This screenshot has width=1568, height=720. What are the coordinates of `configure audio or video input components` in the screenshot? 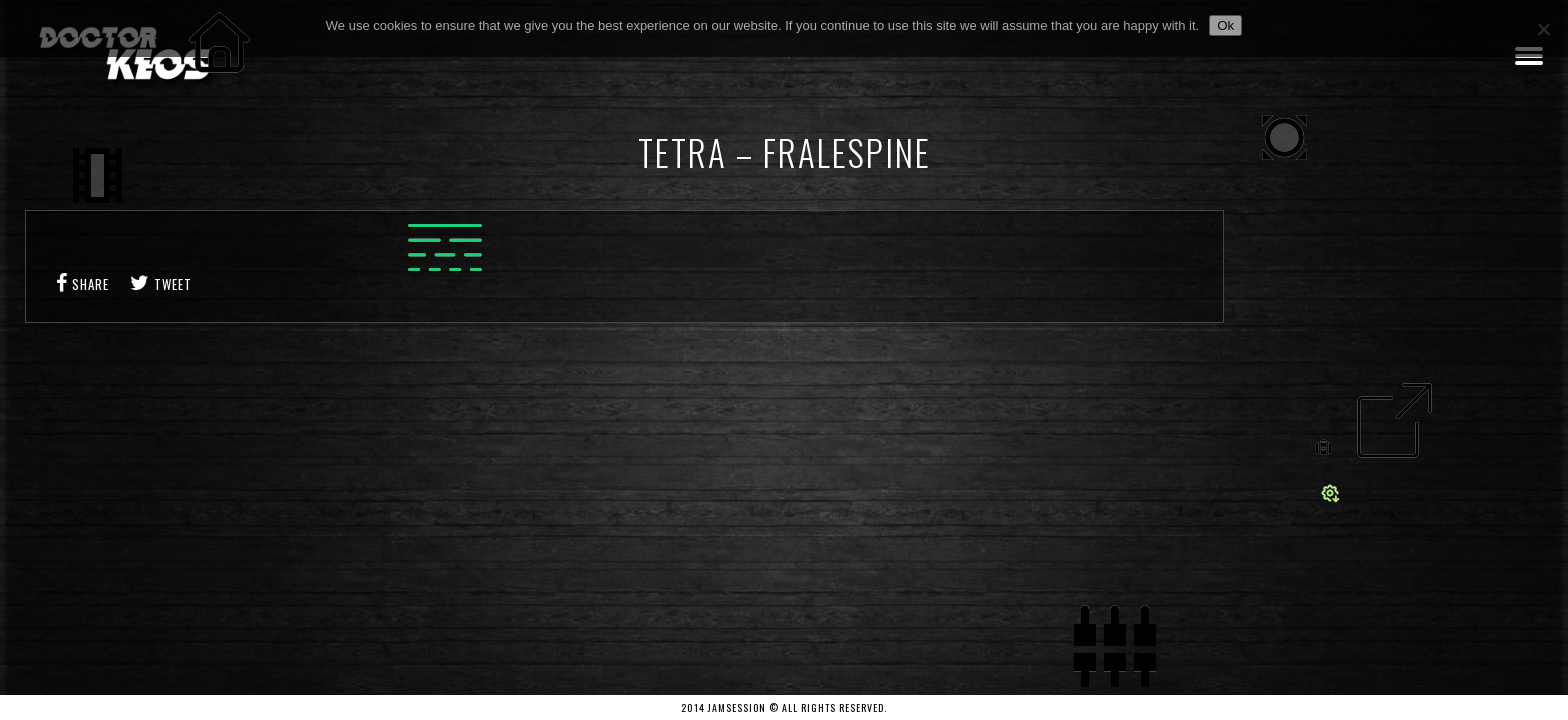 It's located at (1115, 646).